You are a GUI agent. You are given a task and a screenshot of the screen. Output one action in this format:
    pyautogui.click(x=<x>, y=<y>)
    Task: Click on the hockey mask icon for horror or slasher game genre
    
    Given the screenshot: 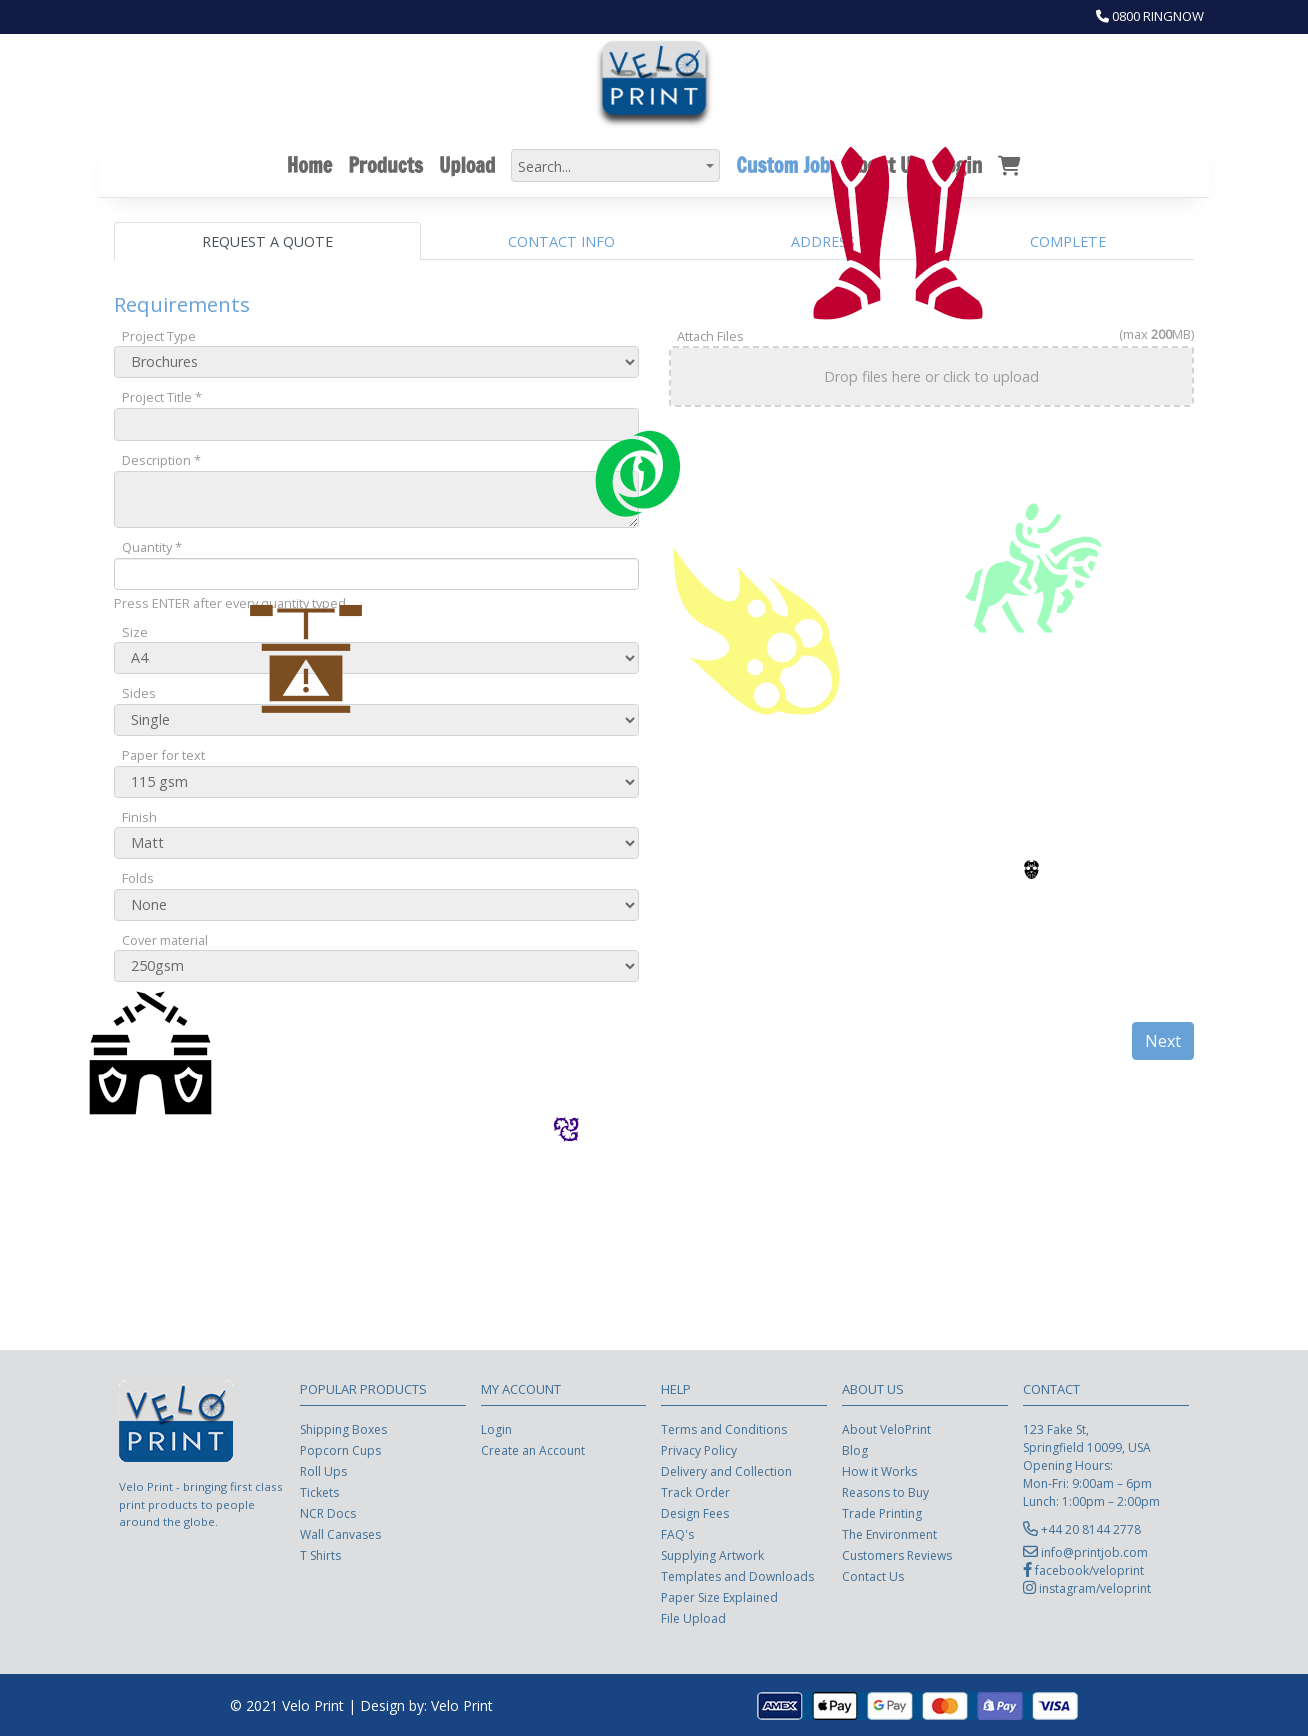 What is the action you would take?
    pyautogui.click(x=1031, y=869)
    